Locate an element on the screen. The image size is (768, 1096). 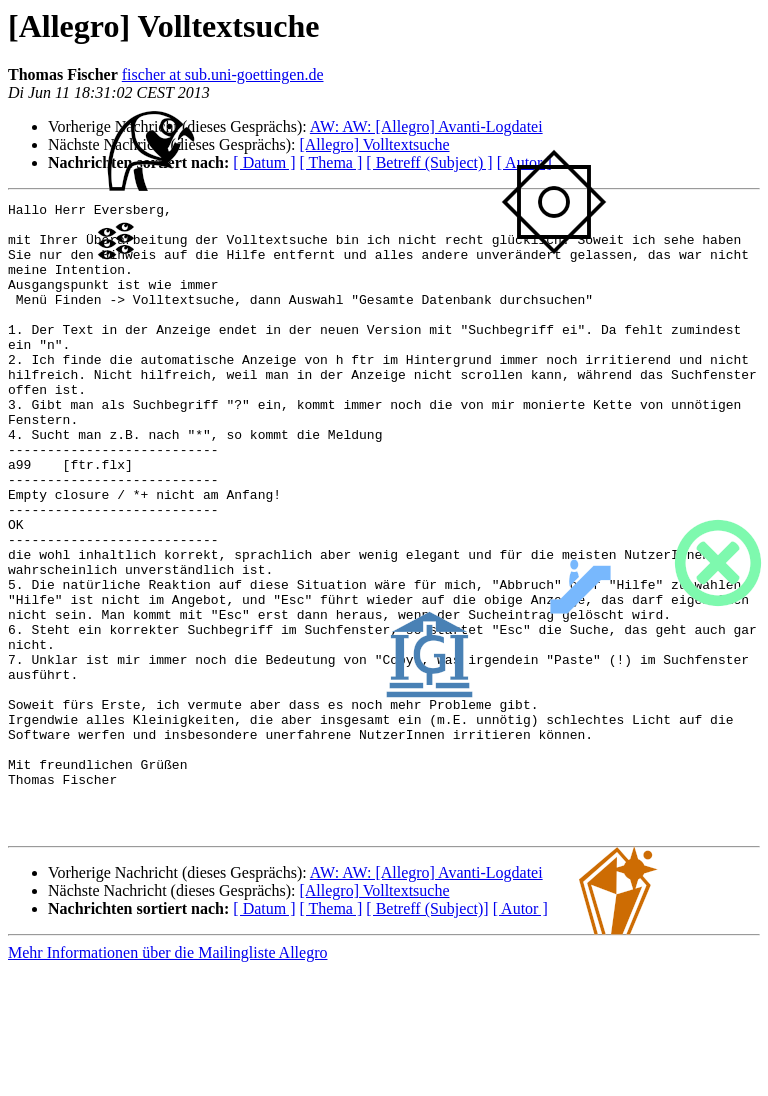
indicates escalator location in a building or transit map is located at coordinates (580, 585).